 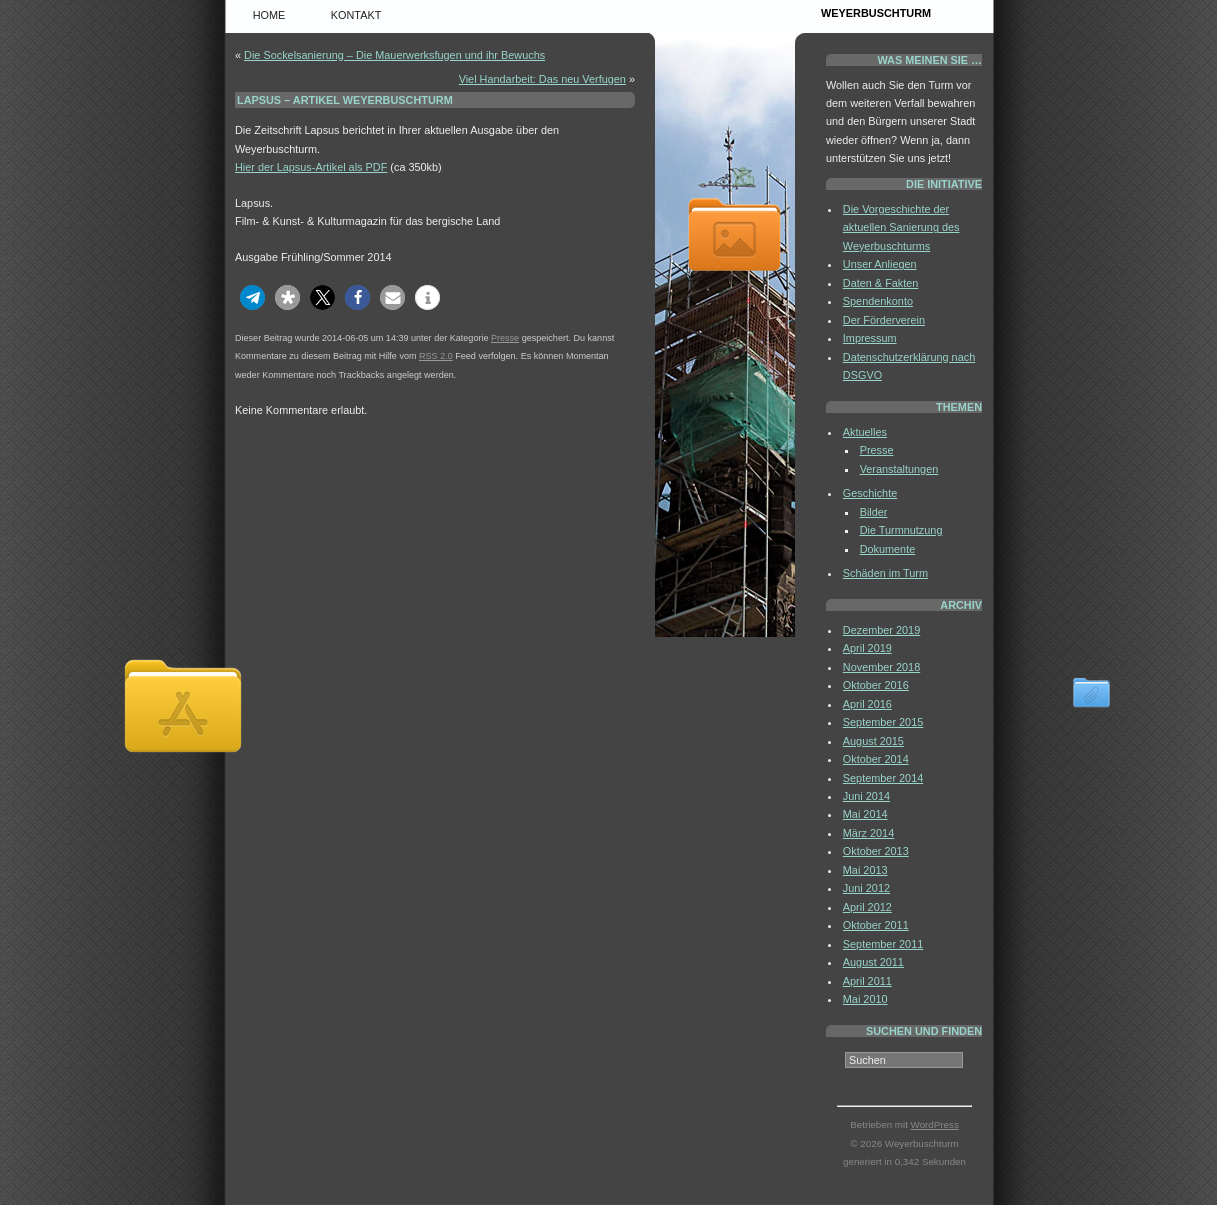 What do you see at coordinates (734, 234) in the screenshot?
I see `open your images folder` at bounding box center [734, 234].